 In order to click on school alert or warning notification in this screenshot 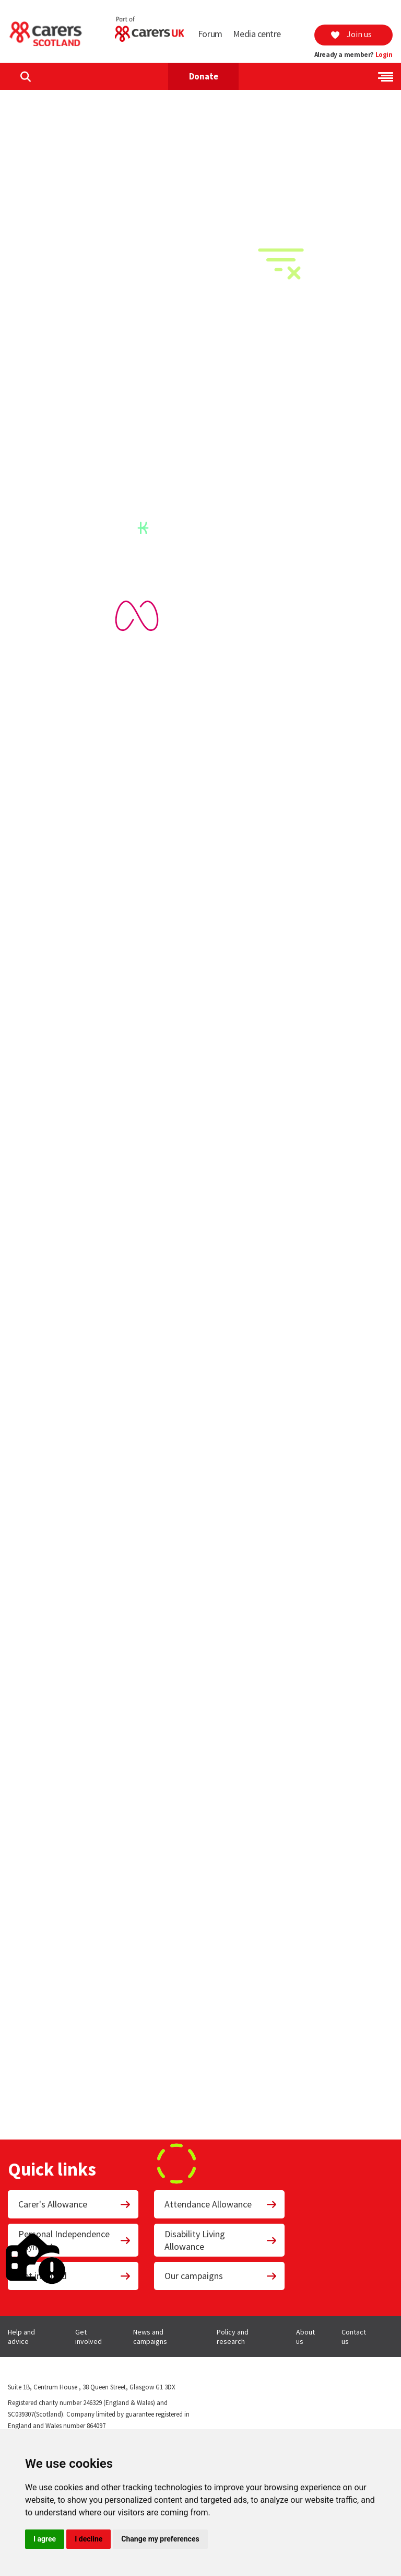, I will do `click(36, 2257)`.